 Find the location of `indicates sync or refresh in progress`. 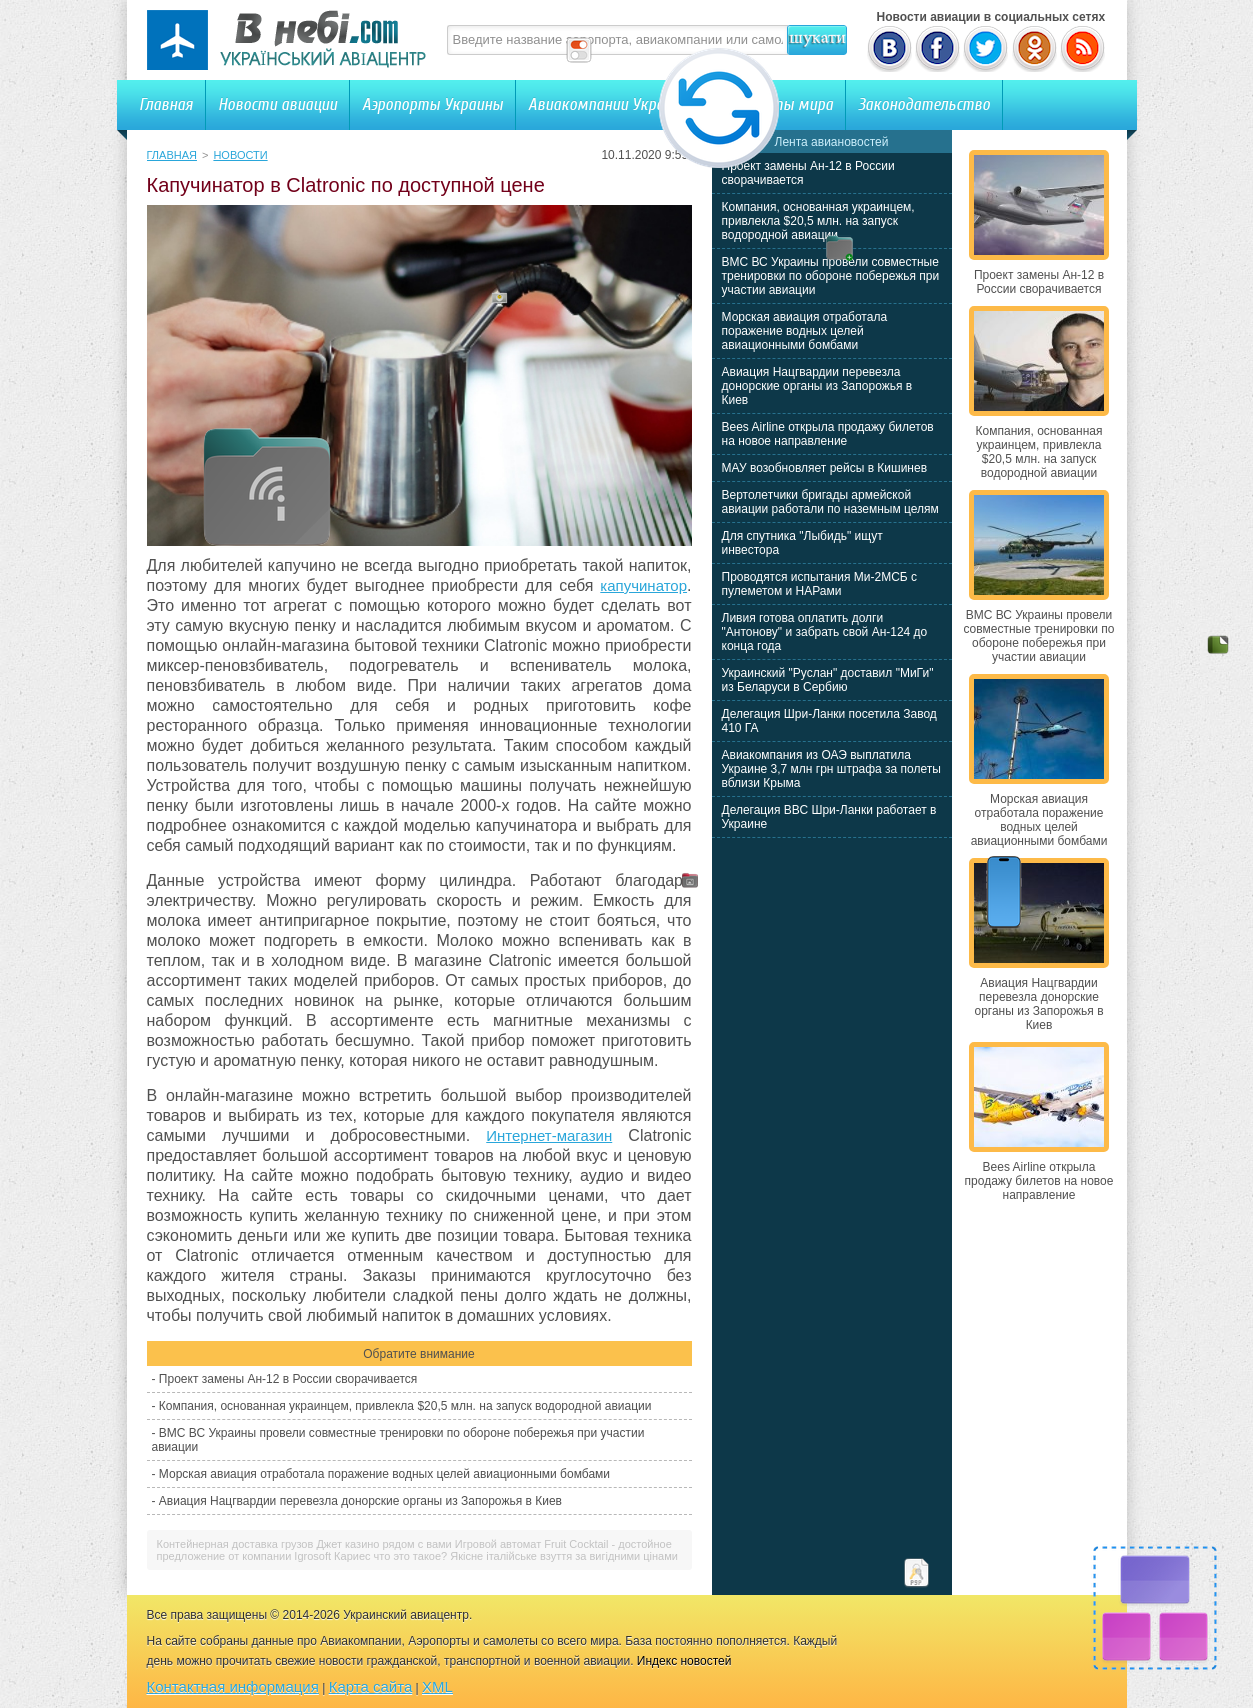

indicates sync or refresh in progress is located at coordinates (719, 108).